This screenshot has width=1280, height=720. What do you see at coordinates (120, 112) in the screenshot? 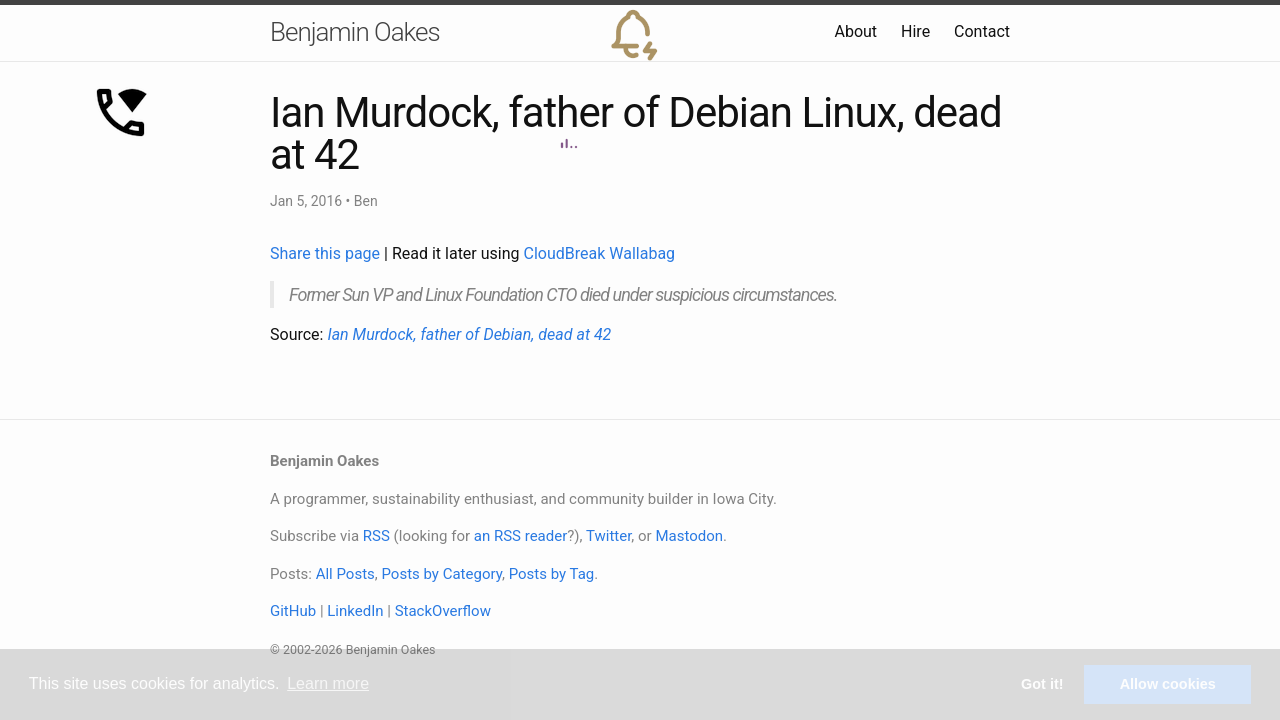
I see `enable wifi calling feature` at bounding box center [120, 112].